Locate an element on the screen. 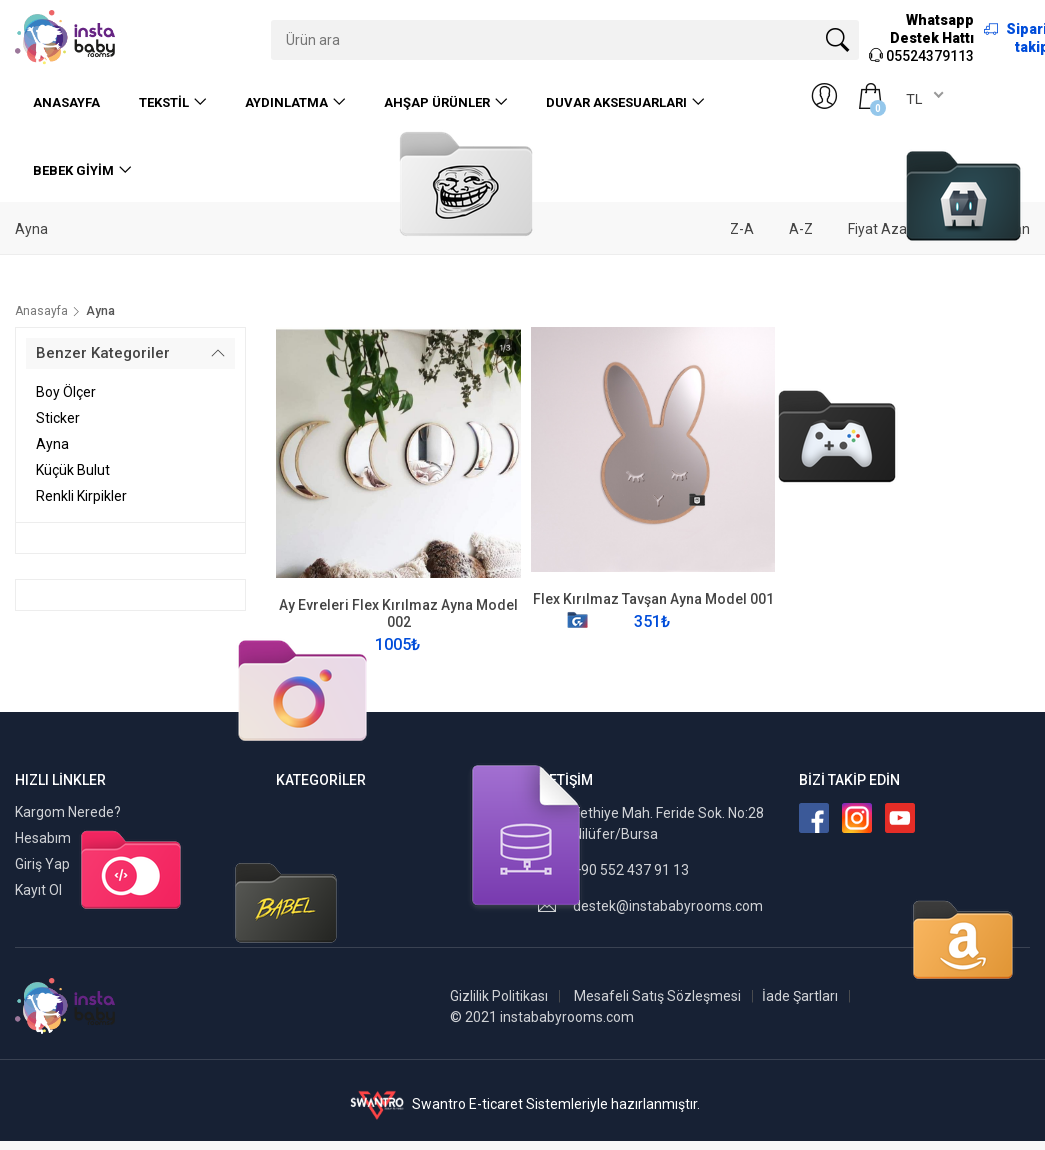 This screenshot has width=1045, height=1150. kexi database connection file is located at coordinates (526, 838).